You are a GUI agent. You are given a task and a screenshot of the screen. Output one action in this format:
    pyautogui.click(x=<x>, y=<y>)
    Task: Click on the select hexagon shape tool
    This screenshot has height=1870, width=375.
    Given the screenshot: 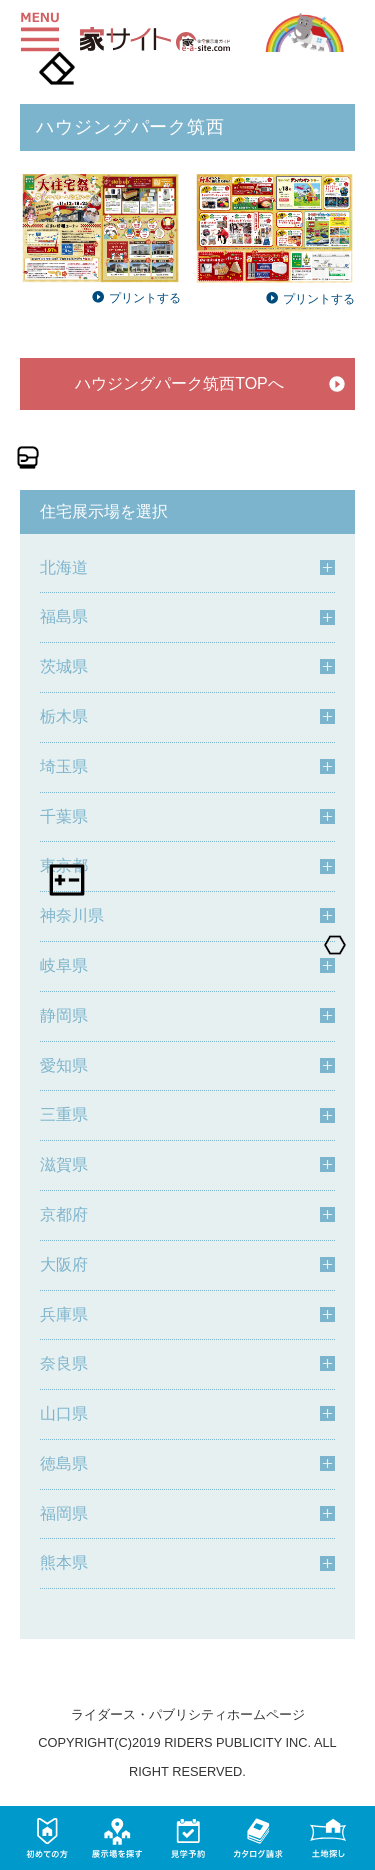 What is the action you would take?
    pyautogui.click(x=335, y=945)
    